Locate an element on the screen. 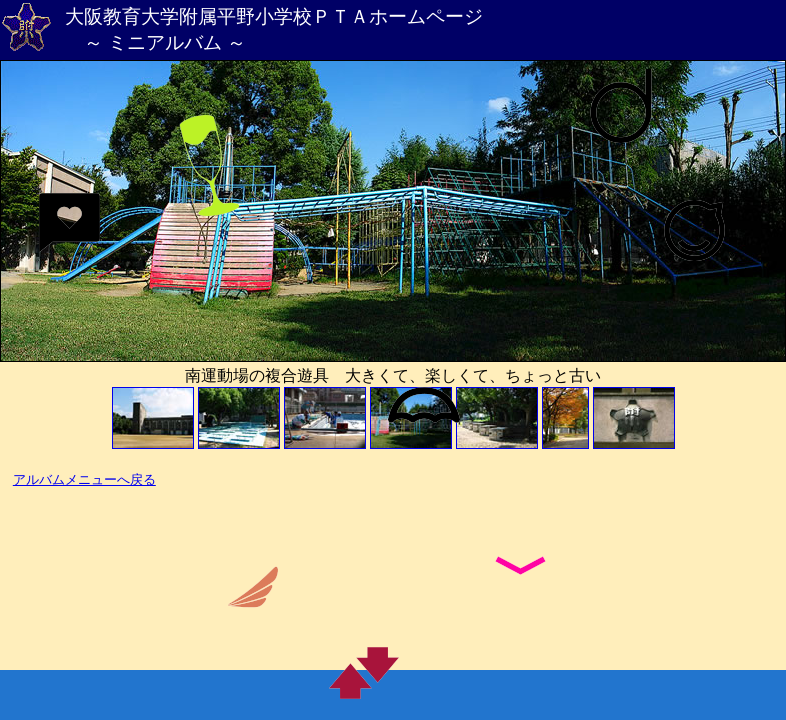 This screenshot has height=720, width=786. wine compatibility layer application logo is located at coordinates (209, 165).